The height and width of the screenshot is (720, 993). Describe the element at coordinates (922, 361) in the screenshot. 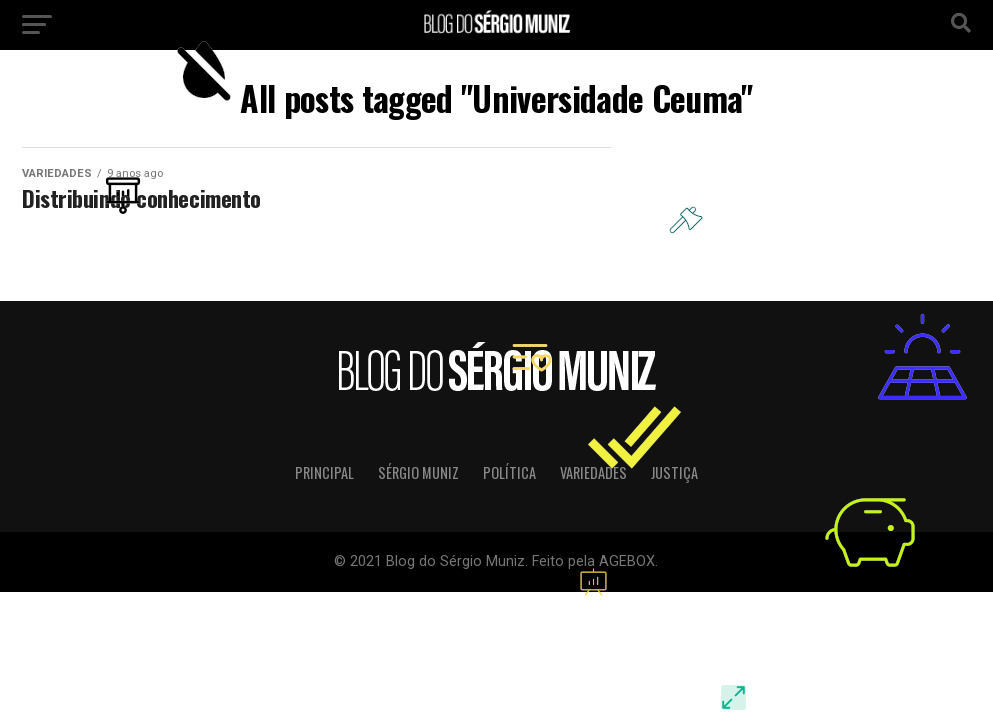

I see `access solar energy settings` at that location.